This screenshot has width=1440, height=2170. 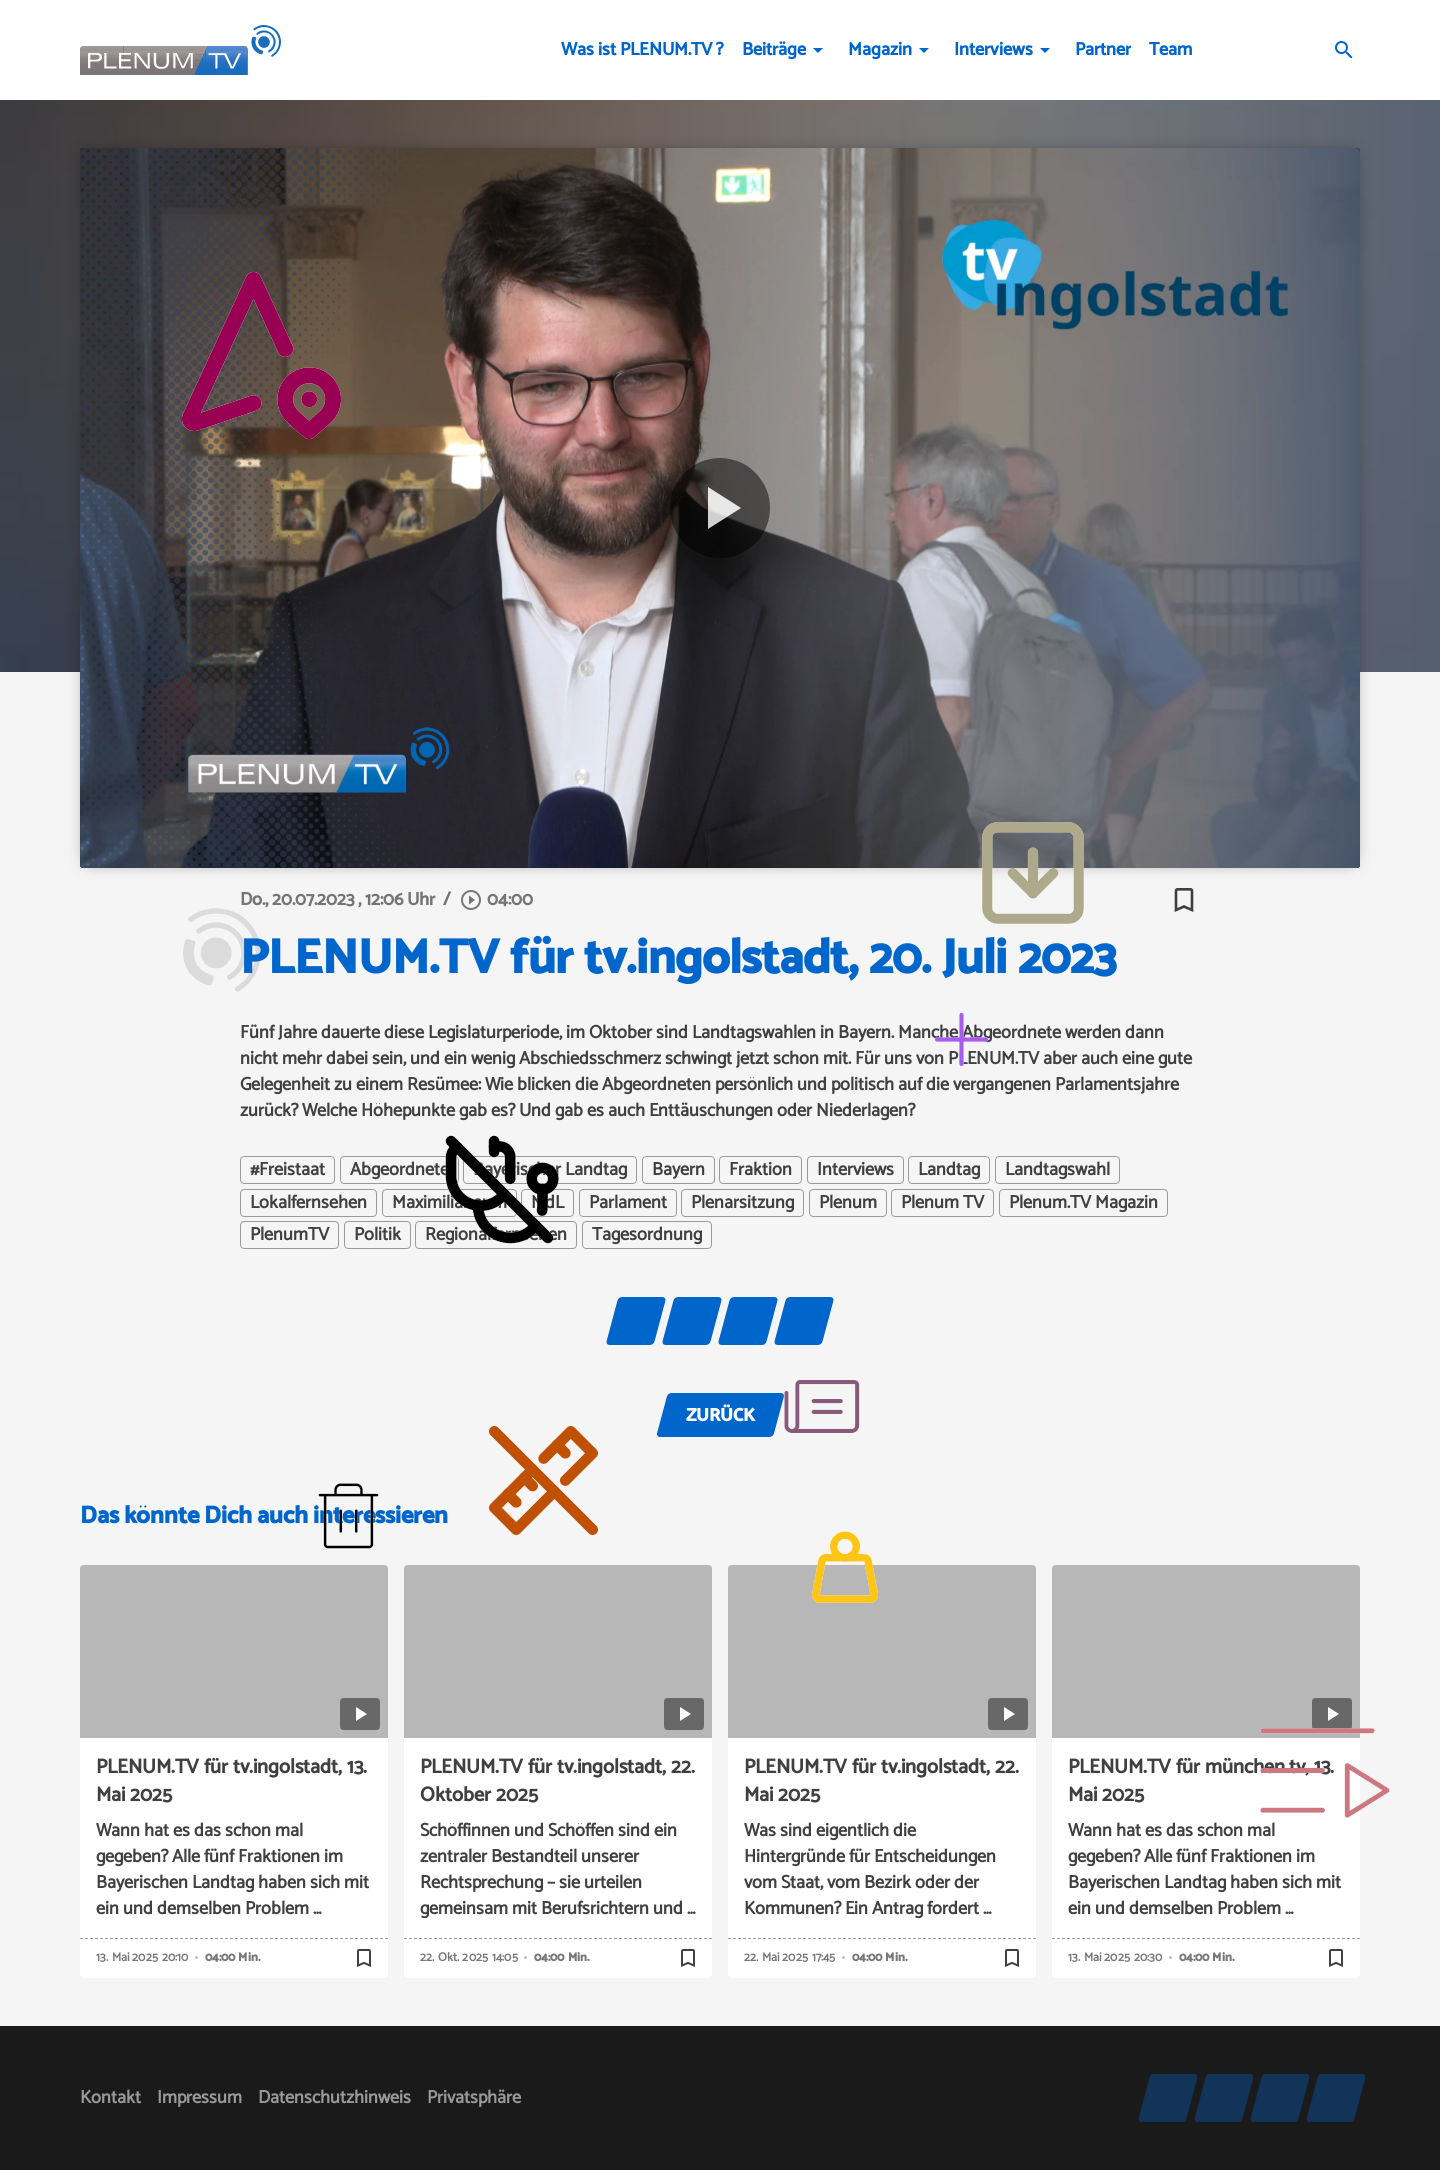 I want to click on disable measurement tools, so click(x=543, y=1480).